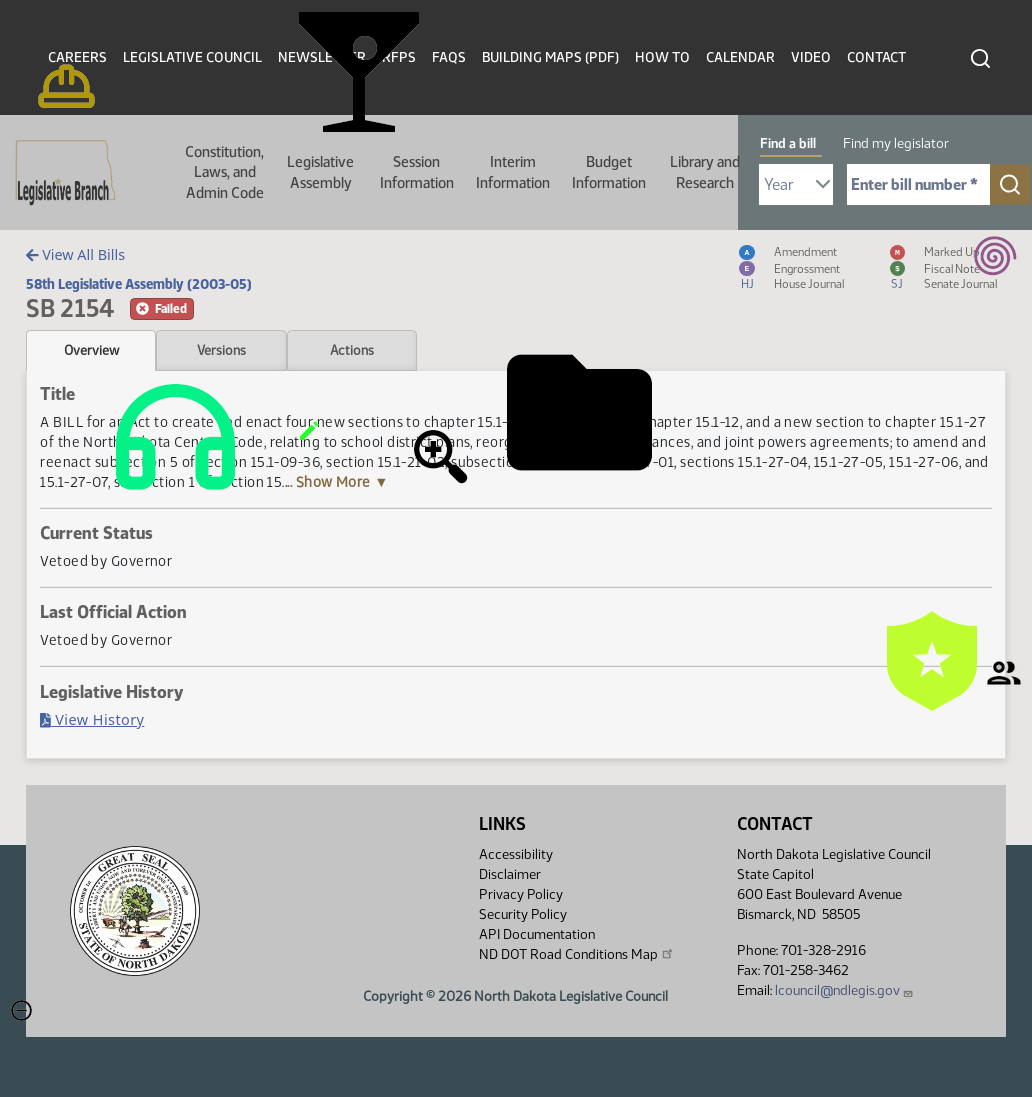 This screenshot has width=1032, height=1097. Describe the element at coordinates (441, 457) in the screenshot. I see `zoom in on content` at that location.